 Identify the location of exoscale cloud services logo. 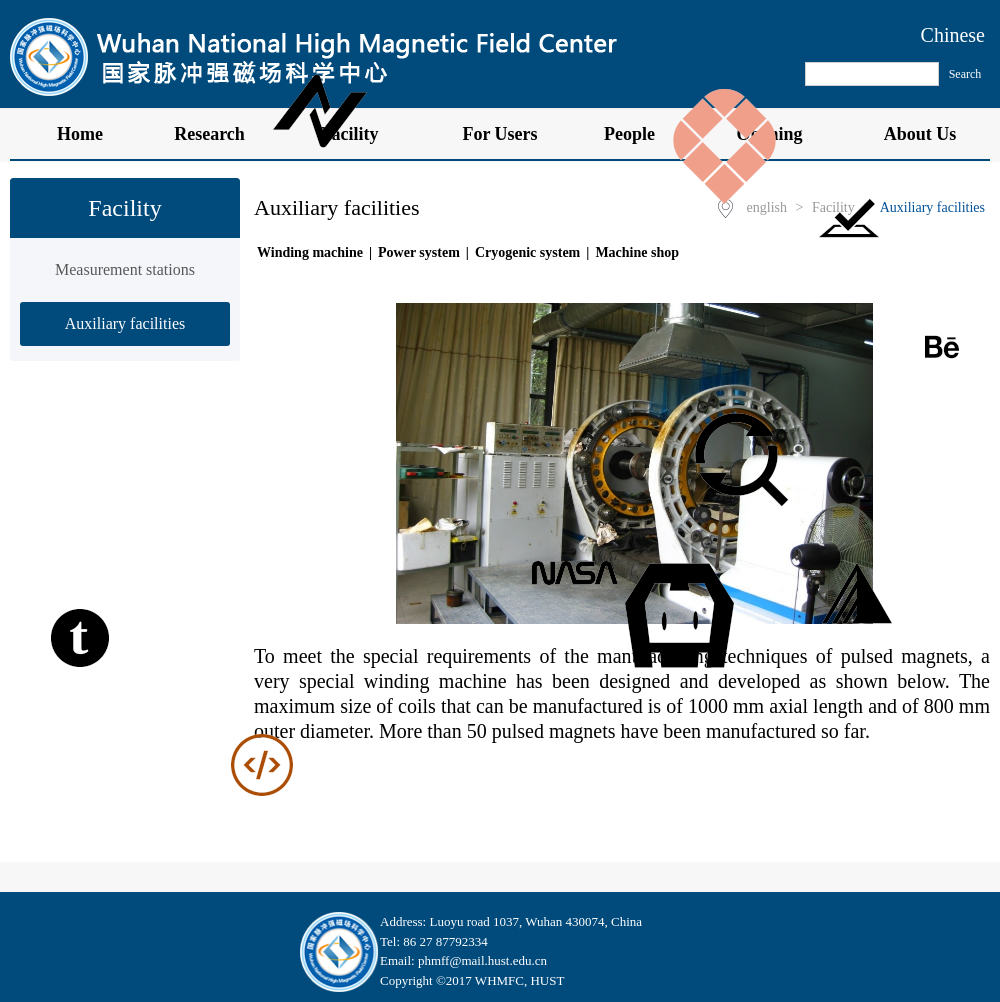
(857, 593).